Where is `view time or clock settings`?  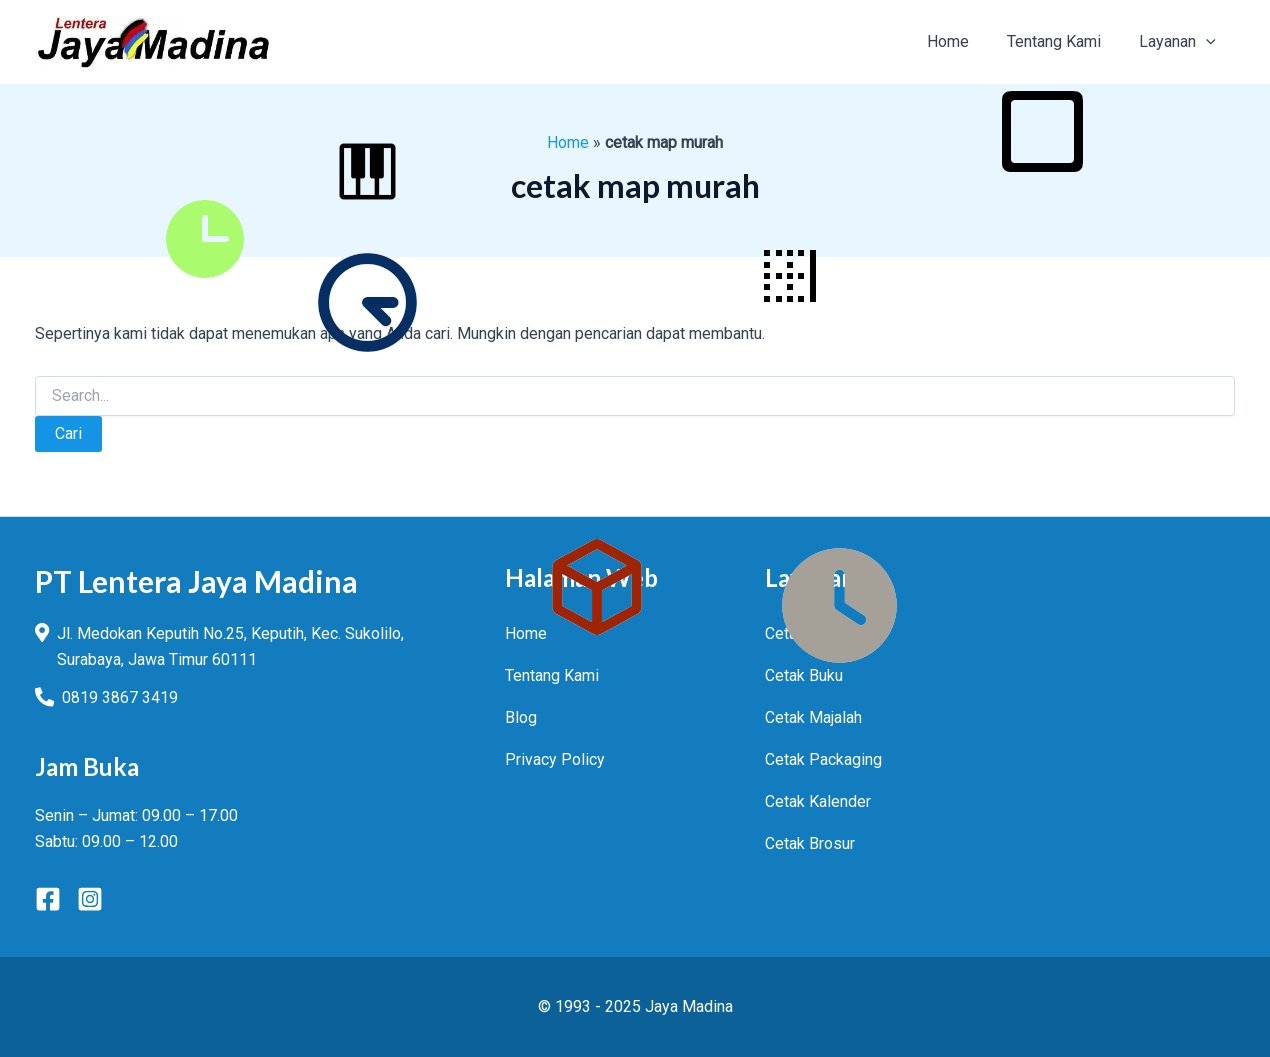
view time or clock settings is located at coordinates (839, 605).